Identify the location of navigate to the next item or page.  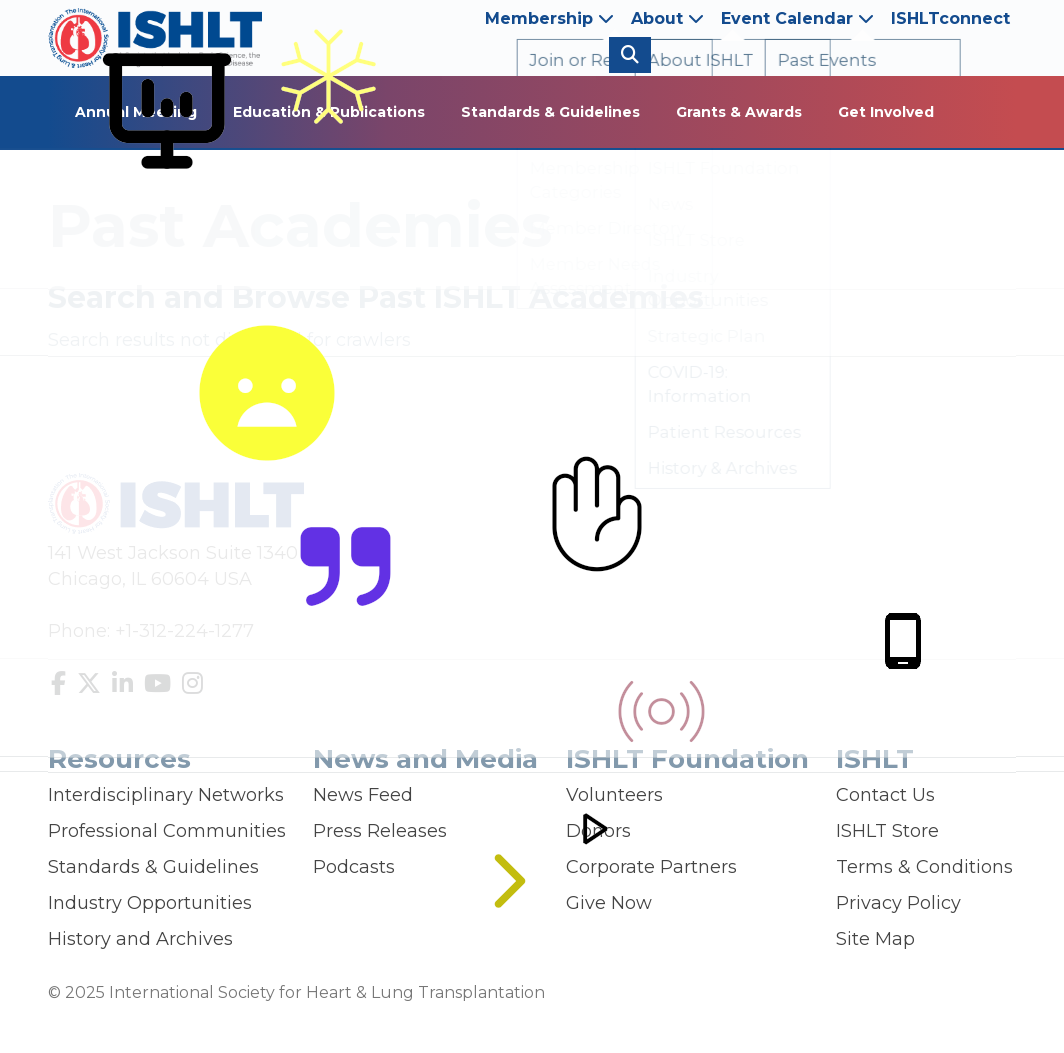
(510, 881).